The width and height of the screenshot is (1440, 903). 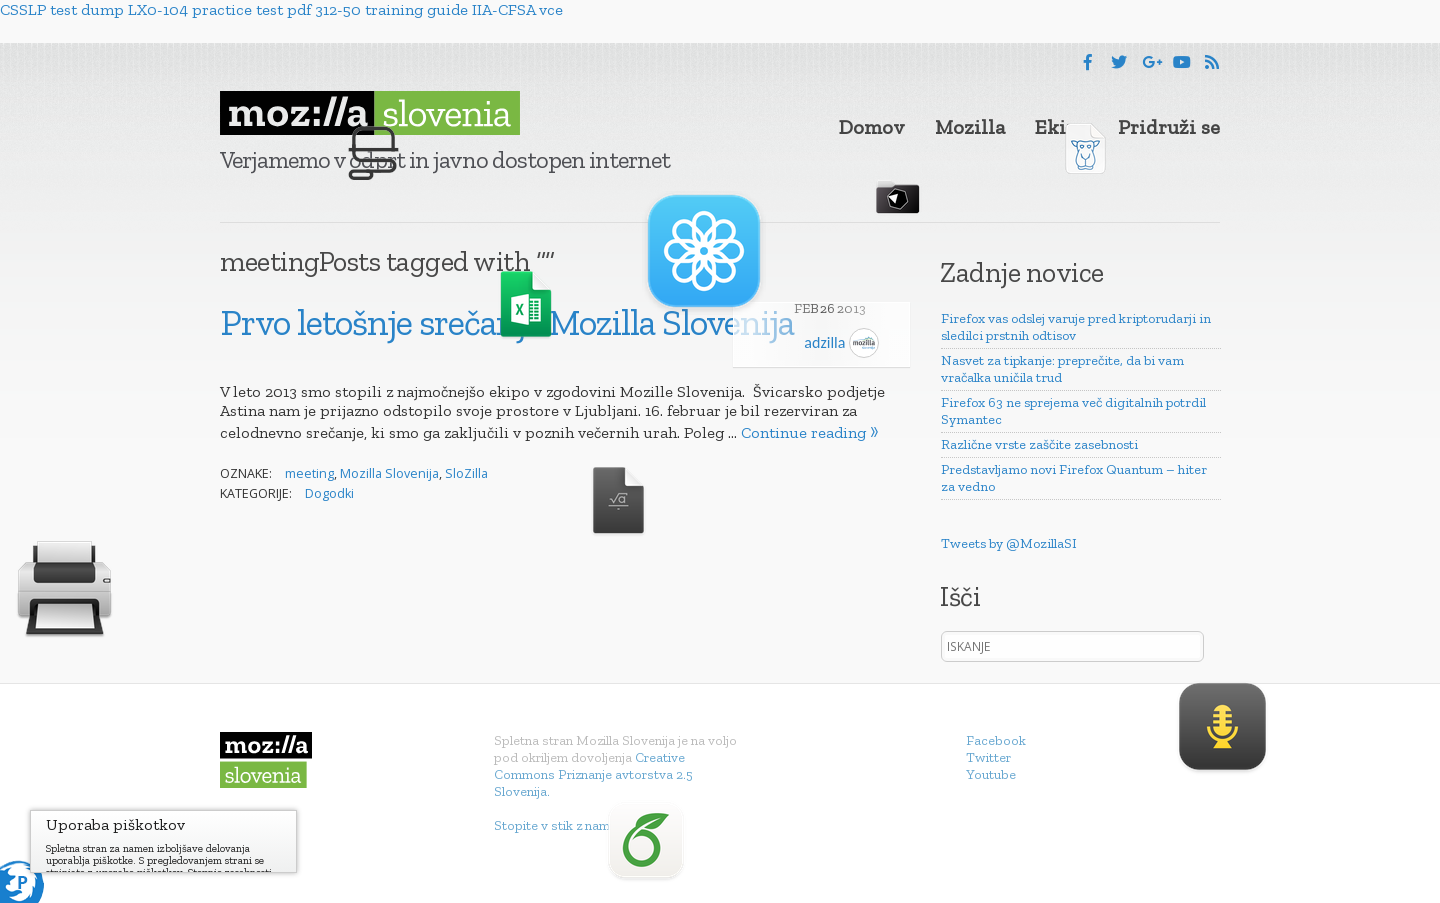 I want to click on access printer settings and preferences, so click(x=64, y=588).